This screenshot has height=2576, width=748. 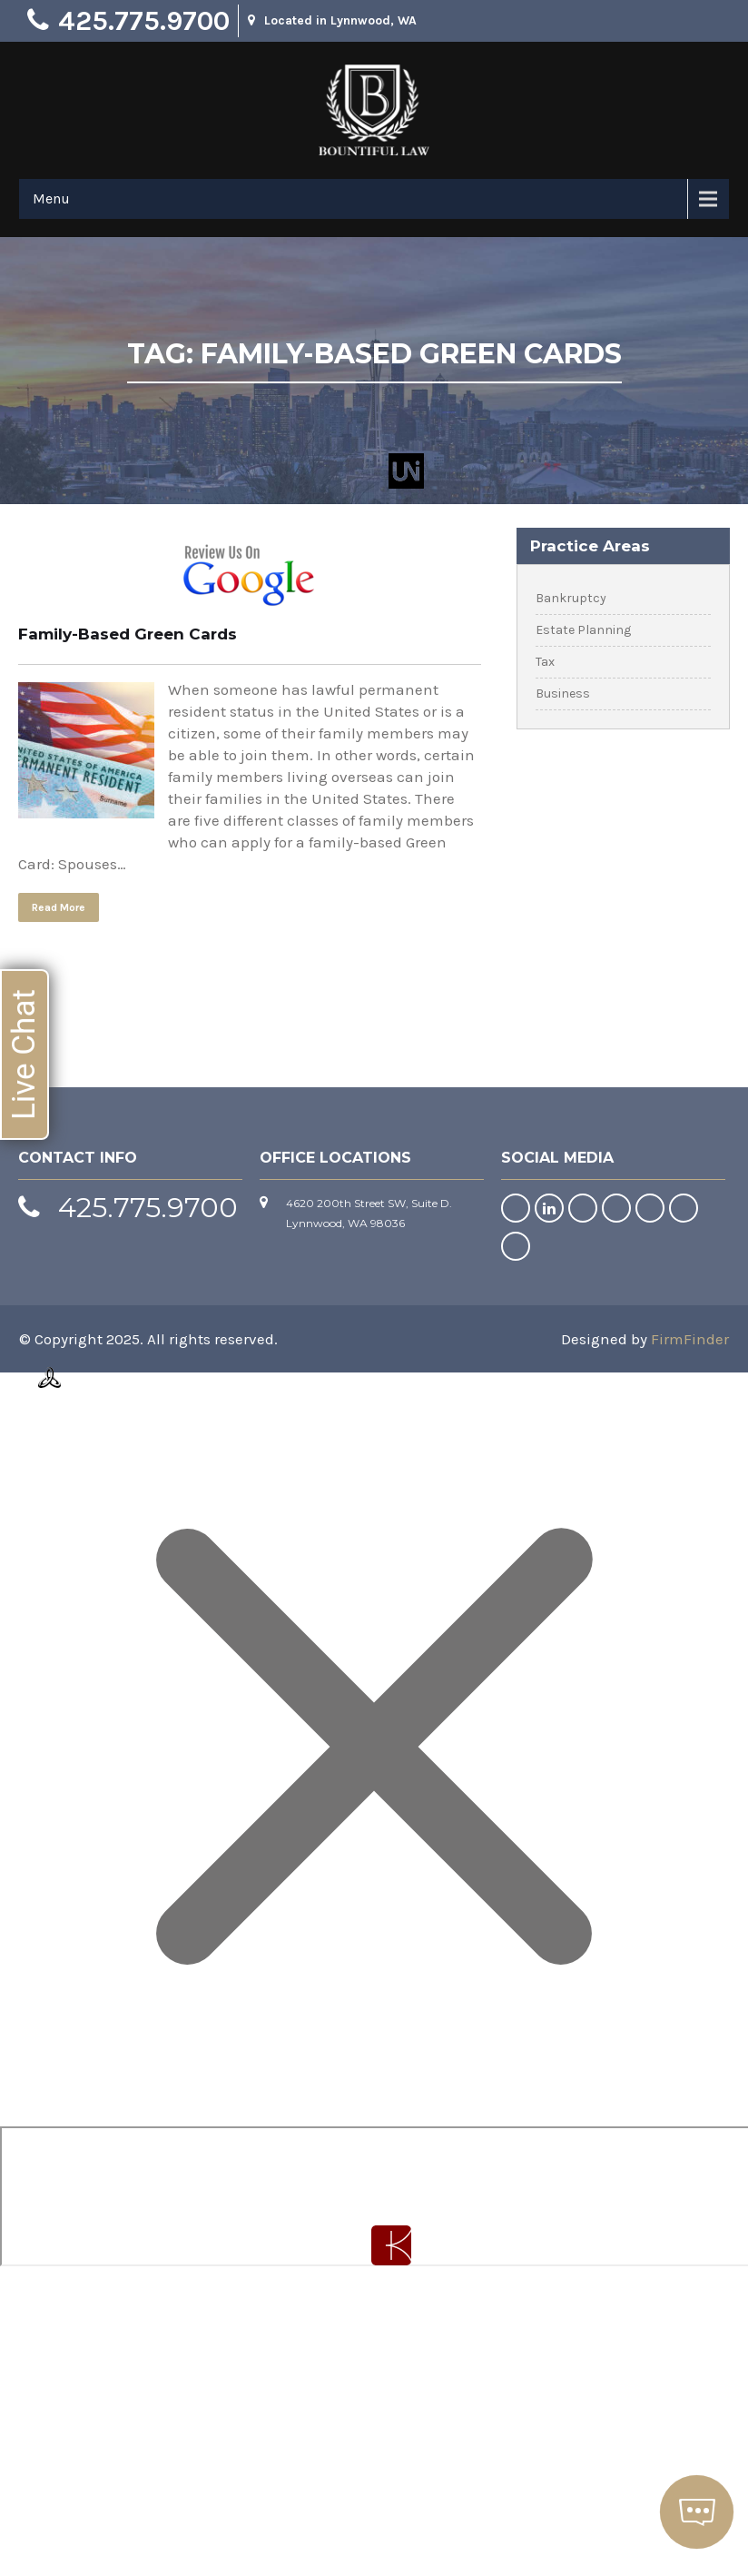 What do you see at coordinates (406, 471) in the screenshot?
I see `unicode consortium logo` at bounding box center [406, 471].